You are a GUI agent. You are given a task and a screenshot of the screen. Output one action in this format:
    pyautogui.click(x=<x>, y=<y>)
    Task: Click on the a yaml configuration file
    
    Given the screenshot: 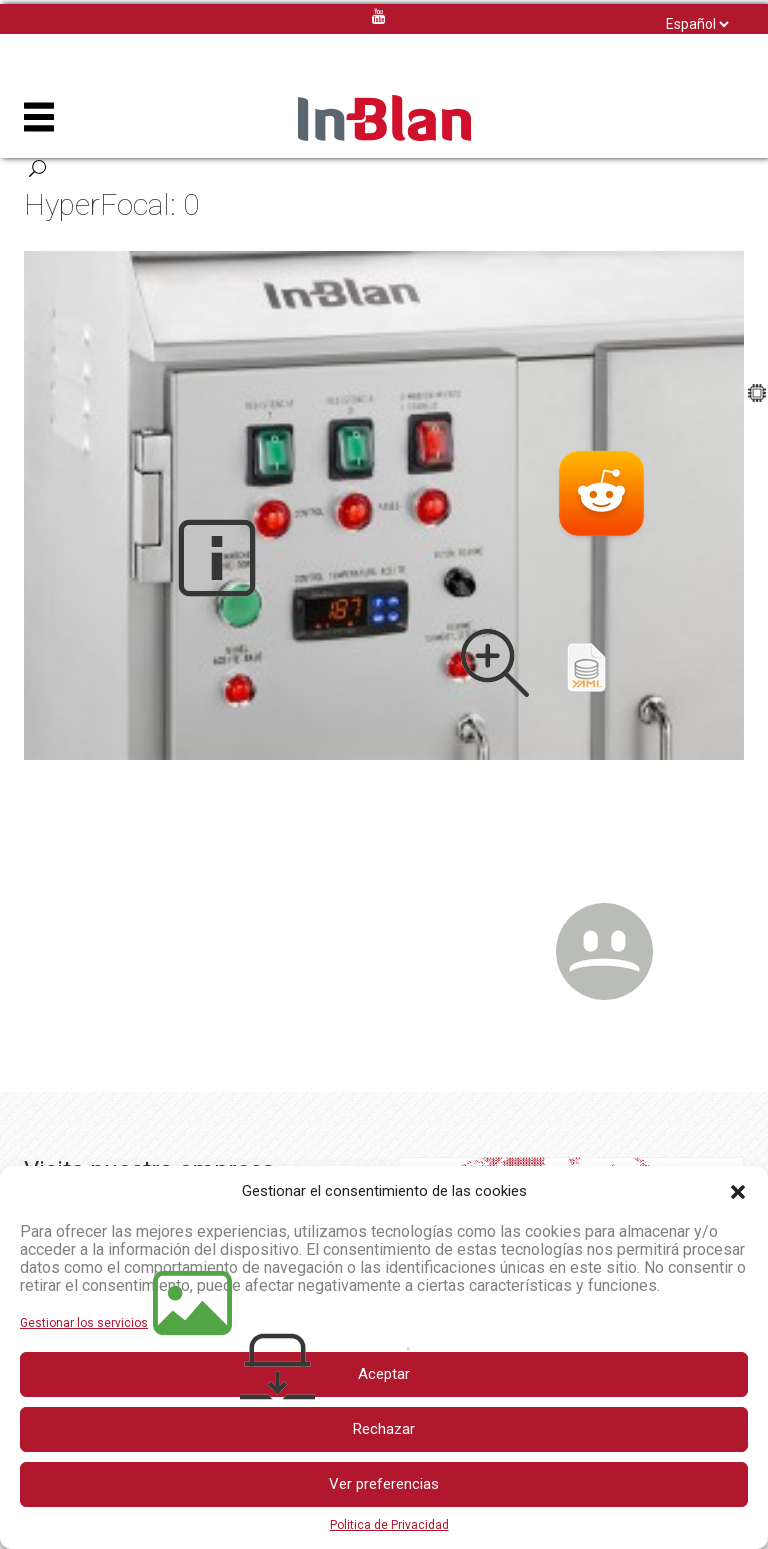 What is the action you would take?
    pyautogui.click(x=586, y=667)
    